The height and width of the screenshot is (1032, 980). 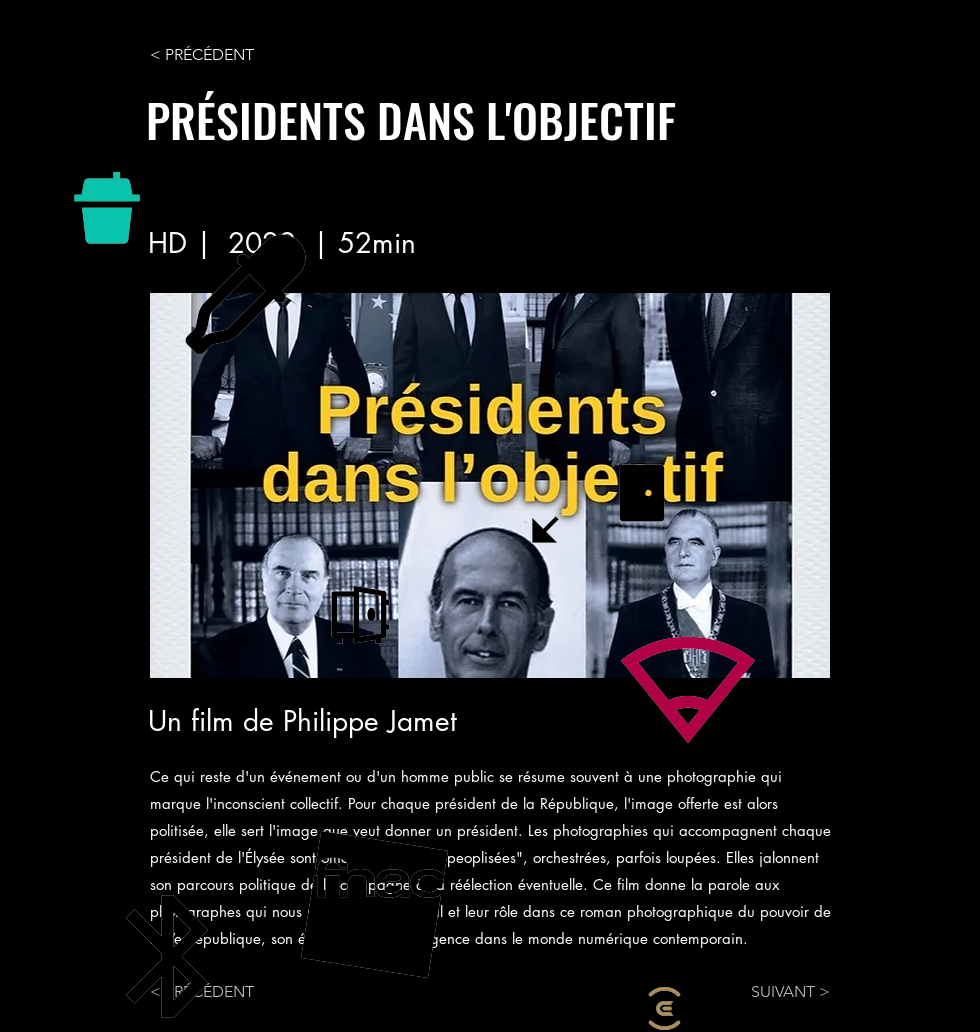 What do you see at coordinates (359, 616) in the screenshot?
I see `access secure storage or vault` at bounding box center [359, 616].